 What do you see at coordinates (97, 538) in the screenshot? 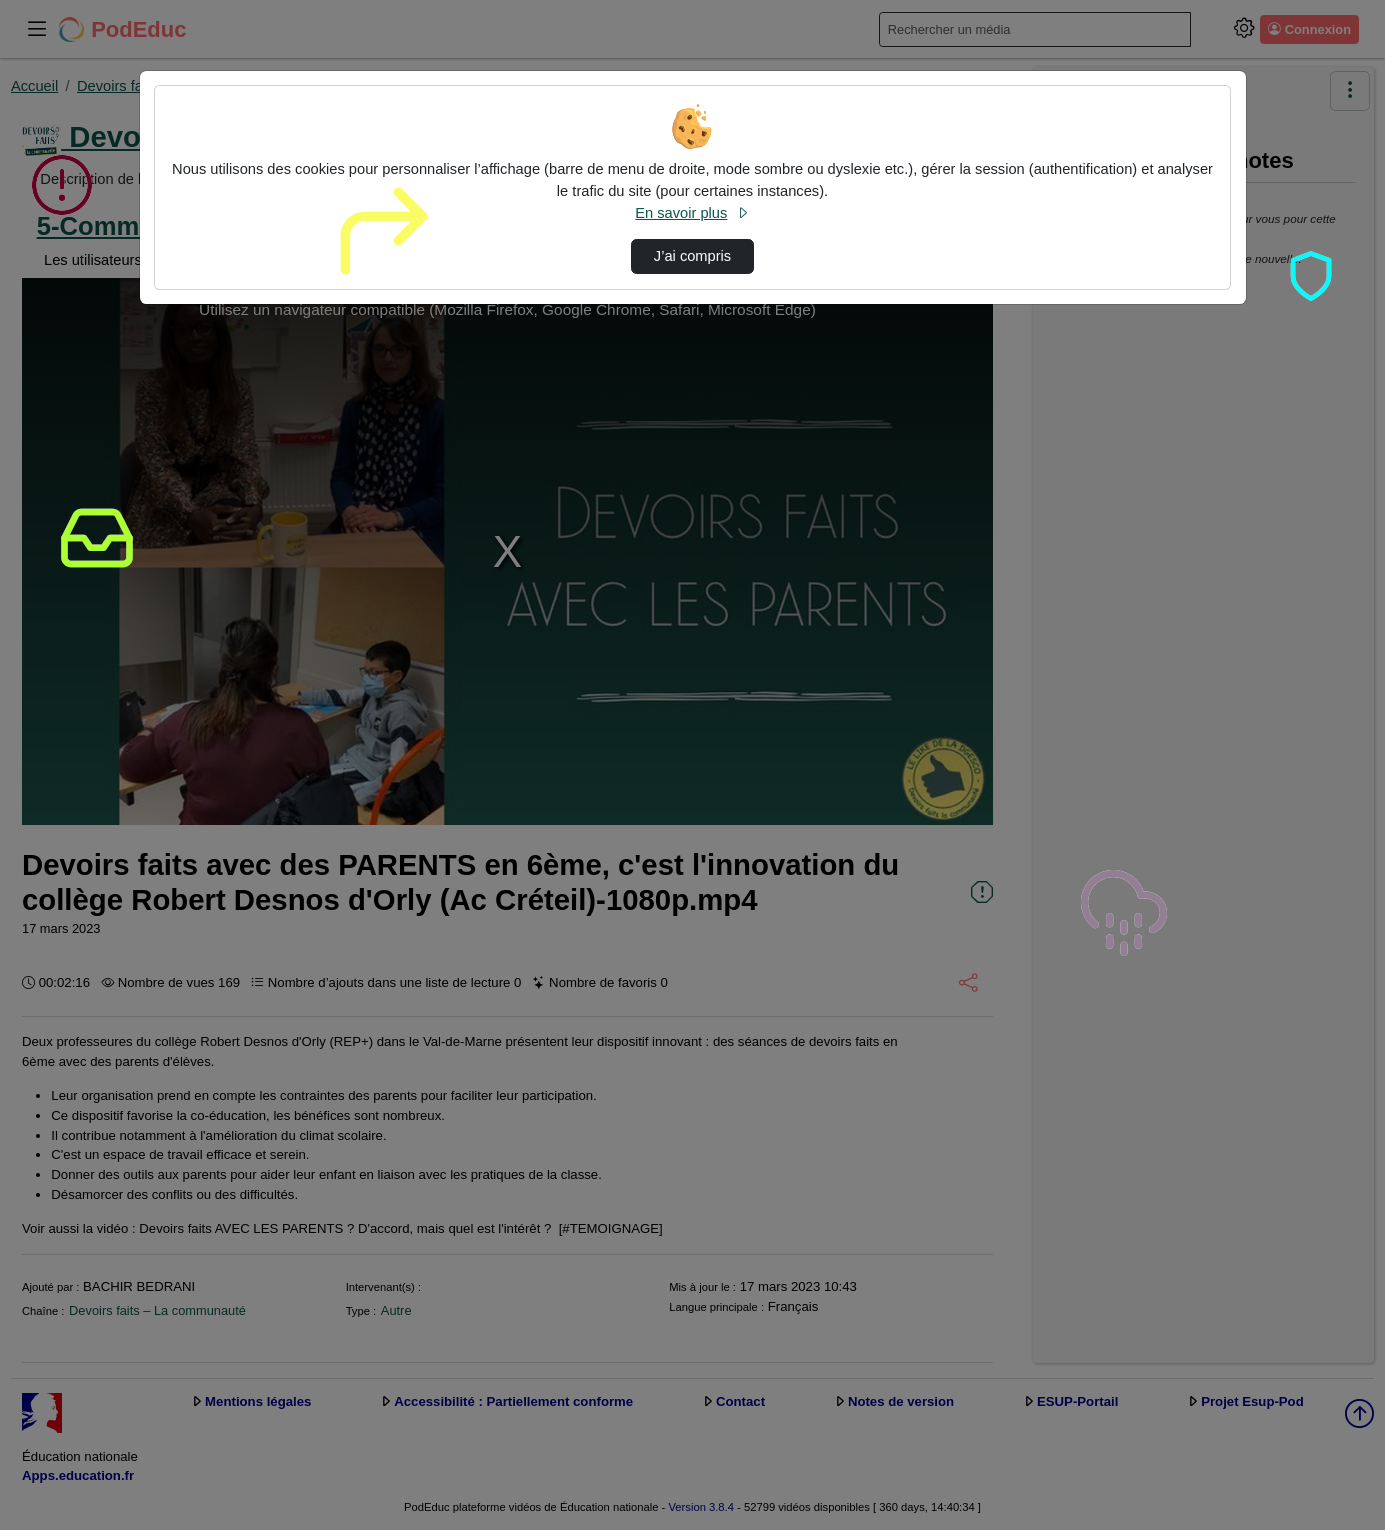
I see `view your inbox messages` at bounding box center [97, 538].